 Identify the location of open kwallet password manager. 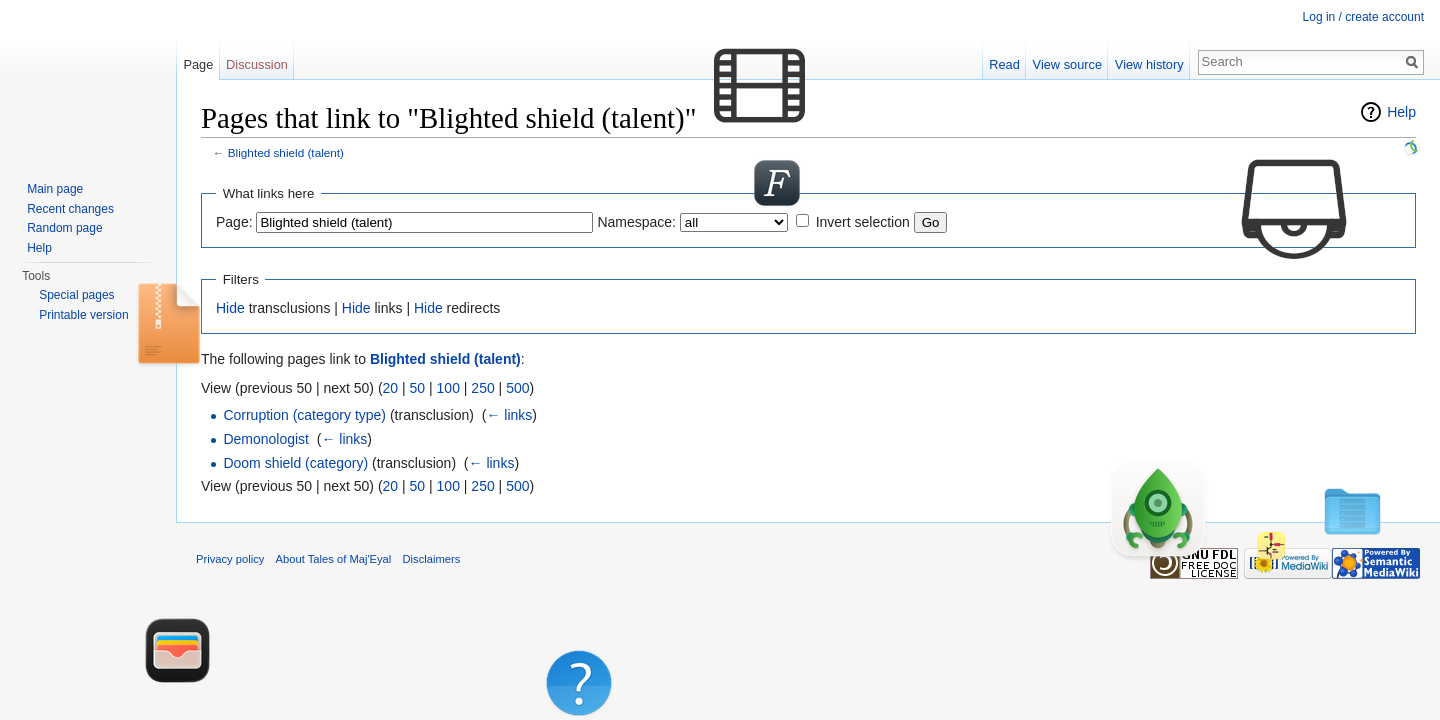
(177, 650).